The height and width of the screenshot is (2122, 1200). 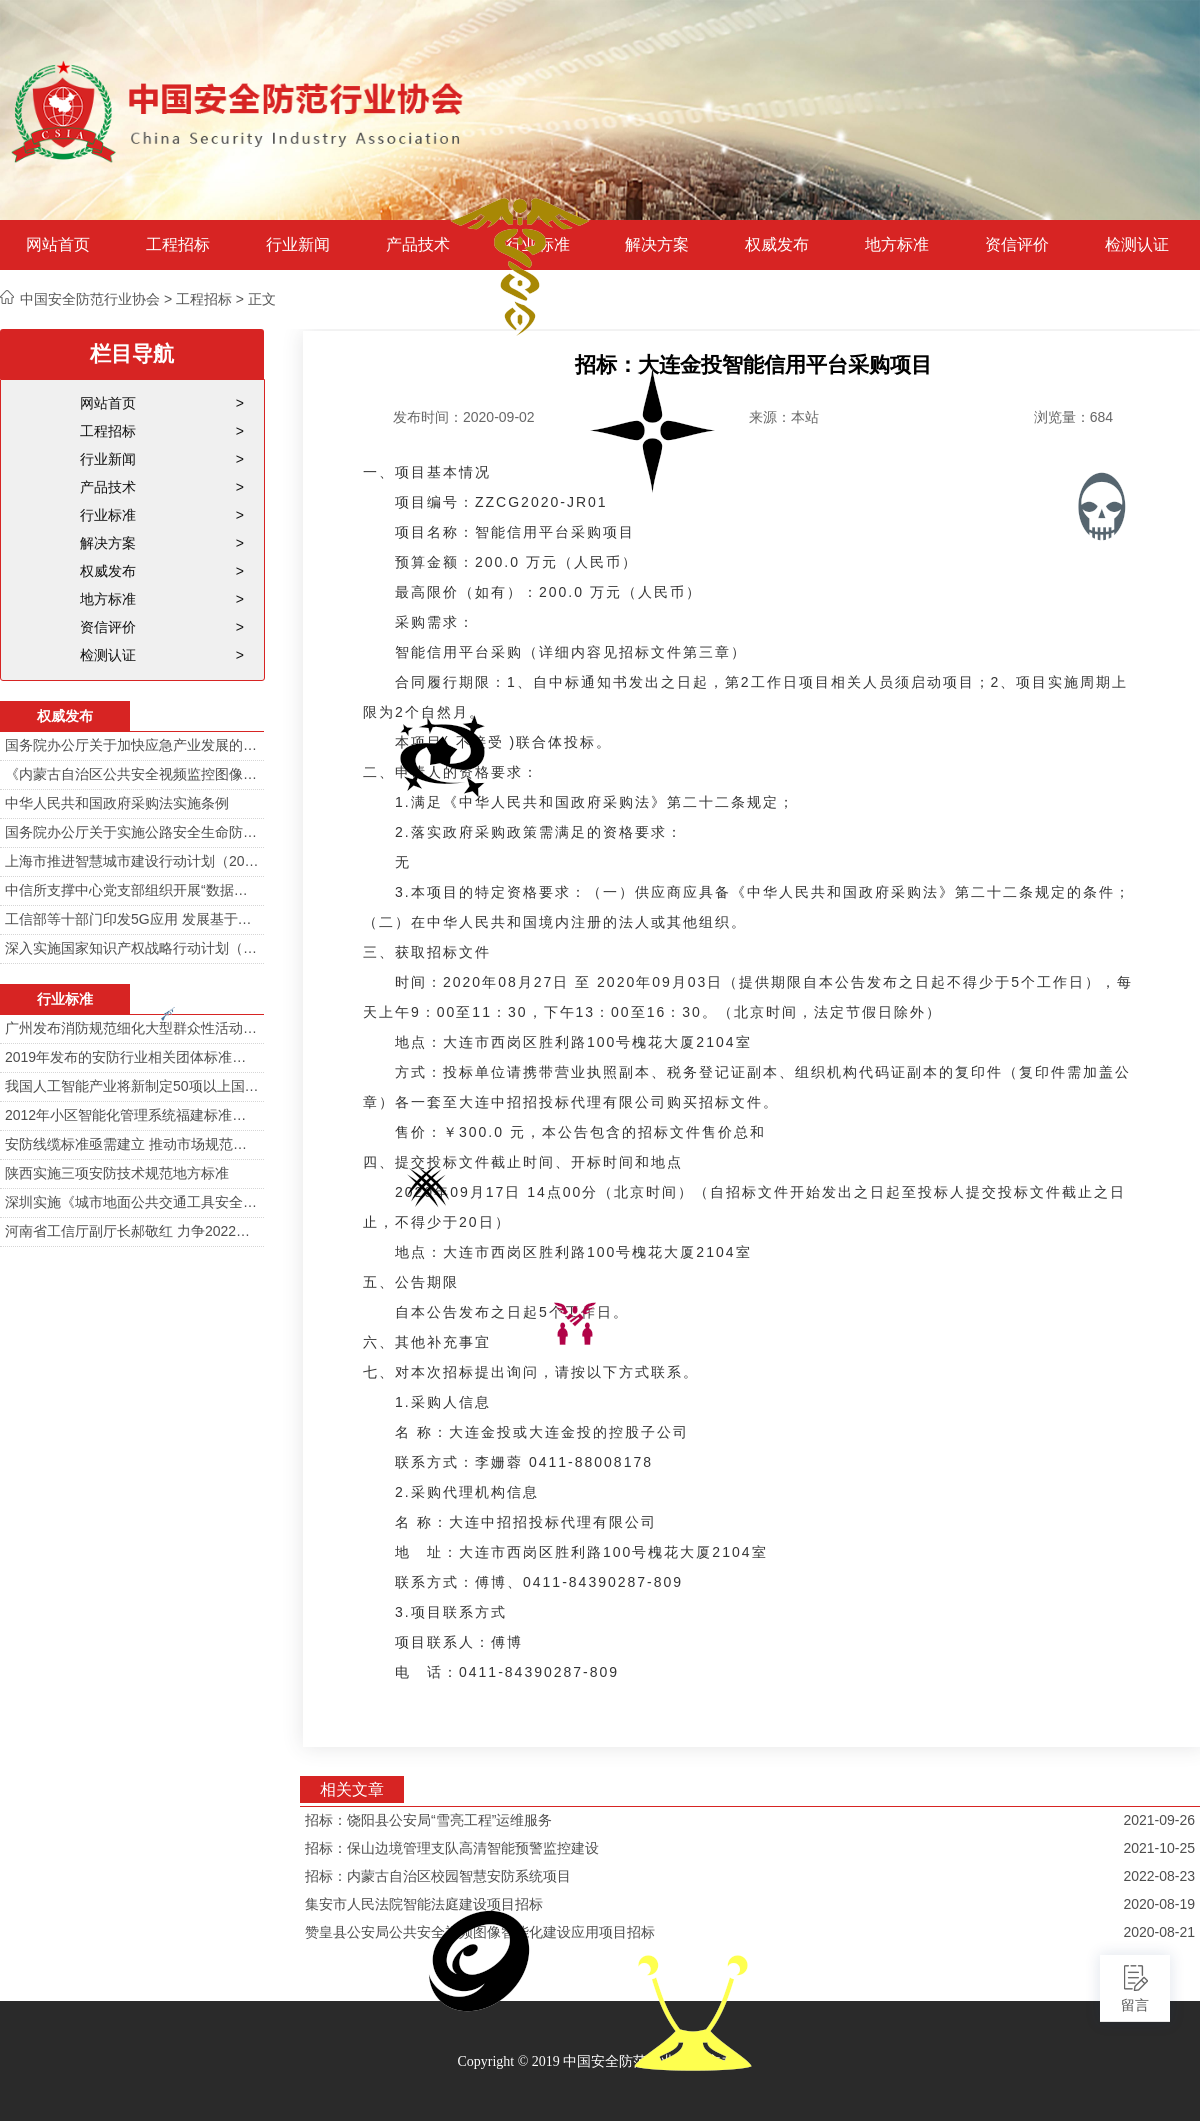 What do you see at coordinates (168, 1014) in the screenshot?
I see `select thompson submachine gun weapon` at bounding box center [168, 1014].